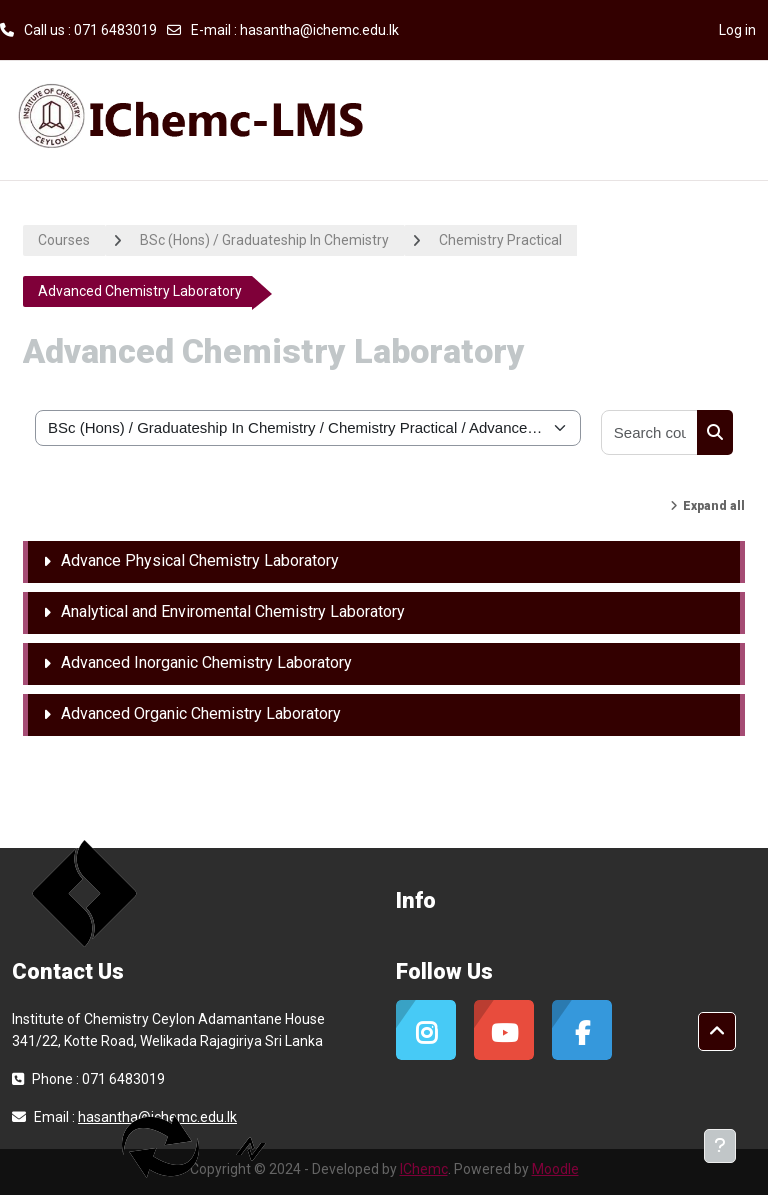 The height and width of the screenshot is (1195, 768). Describe the element at coordinates (160, 1146) in the screenshot. I see `kashflow accounting software logo` at that location.